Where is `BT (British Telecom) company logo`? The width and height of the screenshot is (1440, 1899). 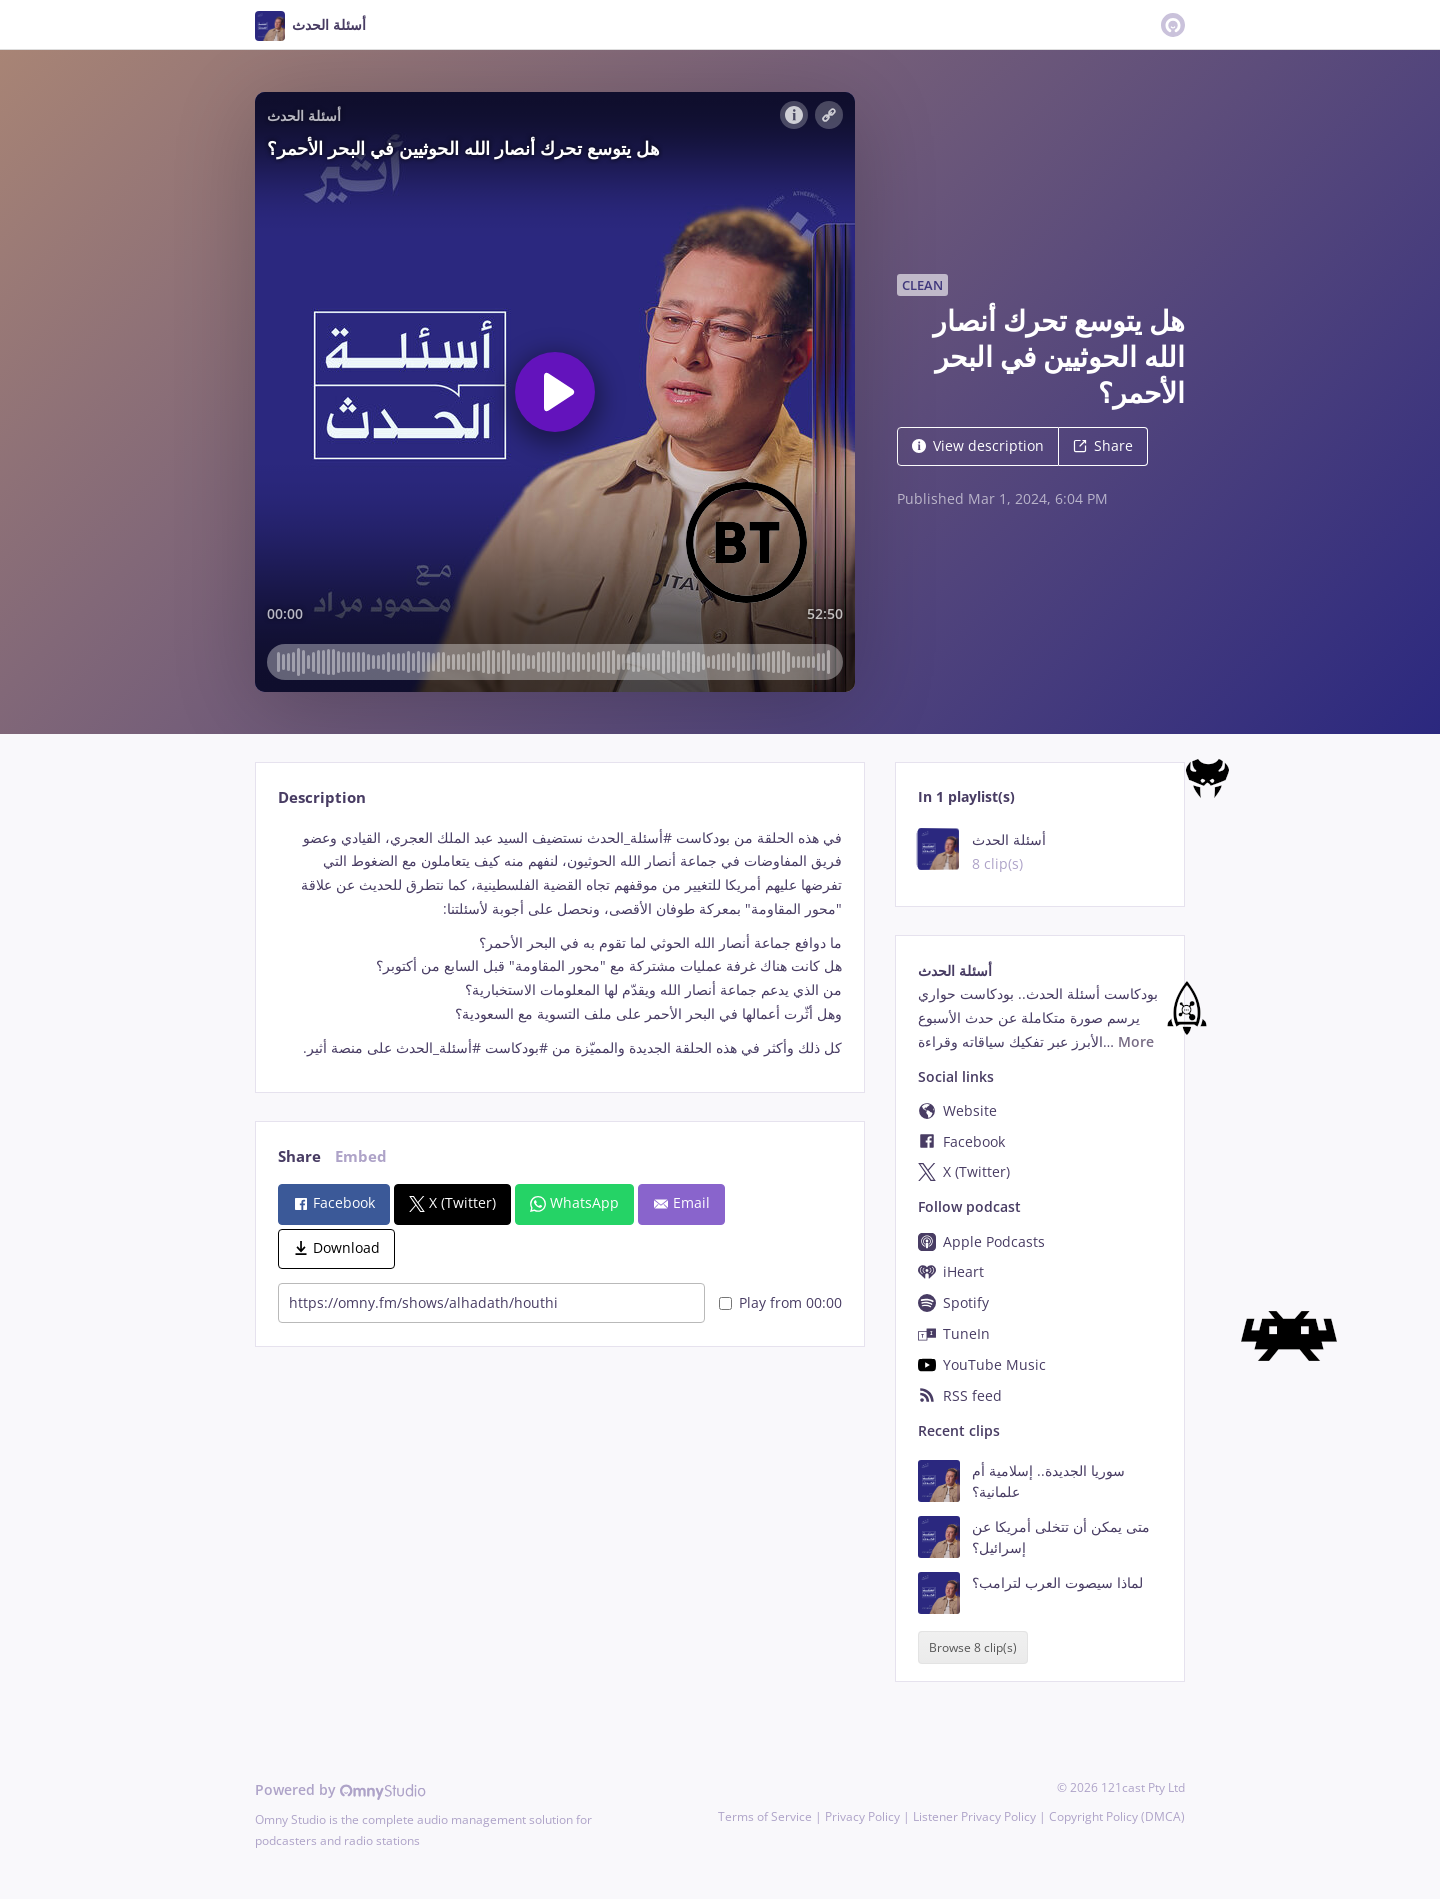 BT (British Telecom) company logo is located at coordinates (746, 542).